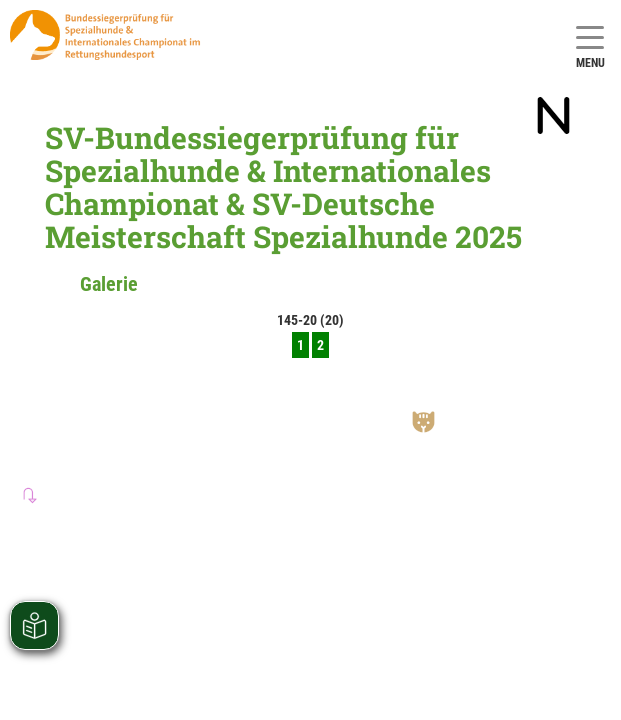 The image size is (621, 720). I want to click on redo or repeat last action, so click(29, 495).